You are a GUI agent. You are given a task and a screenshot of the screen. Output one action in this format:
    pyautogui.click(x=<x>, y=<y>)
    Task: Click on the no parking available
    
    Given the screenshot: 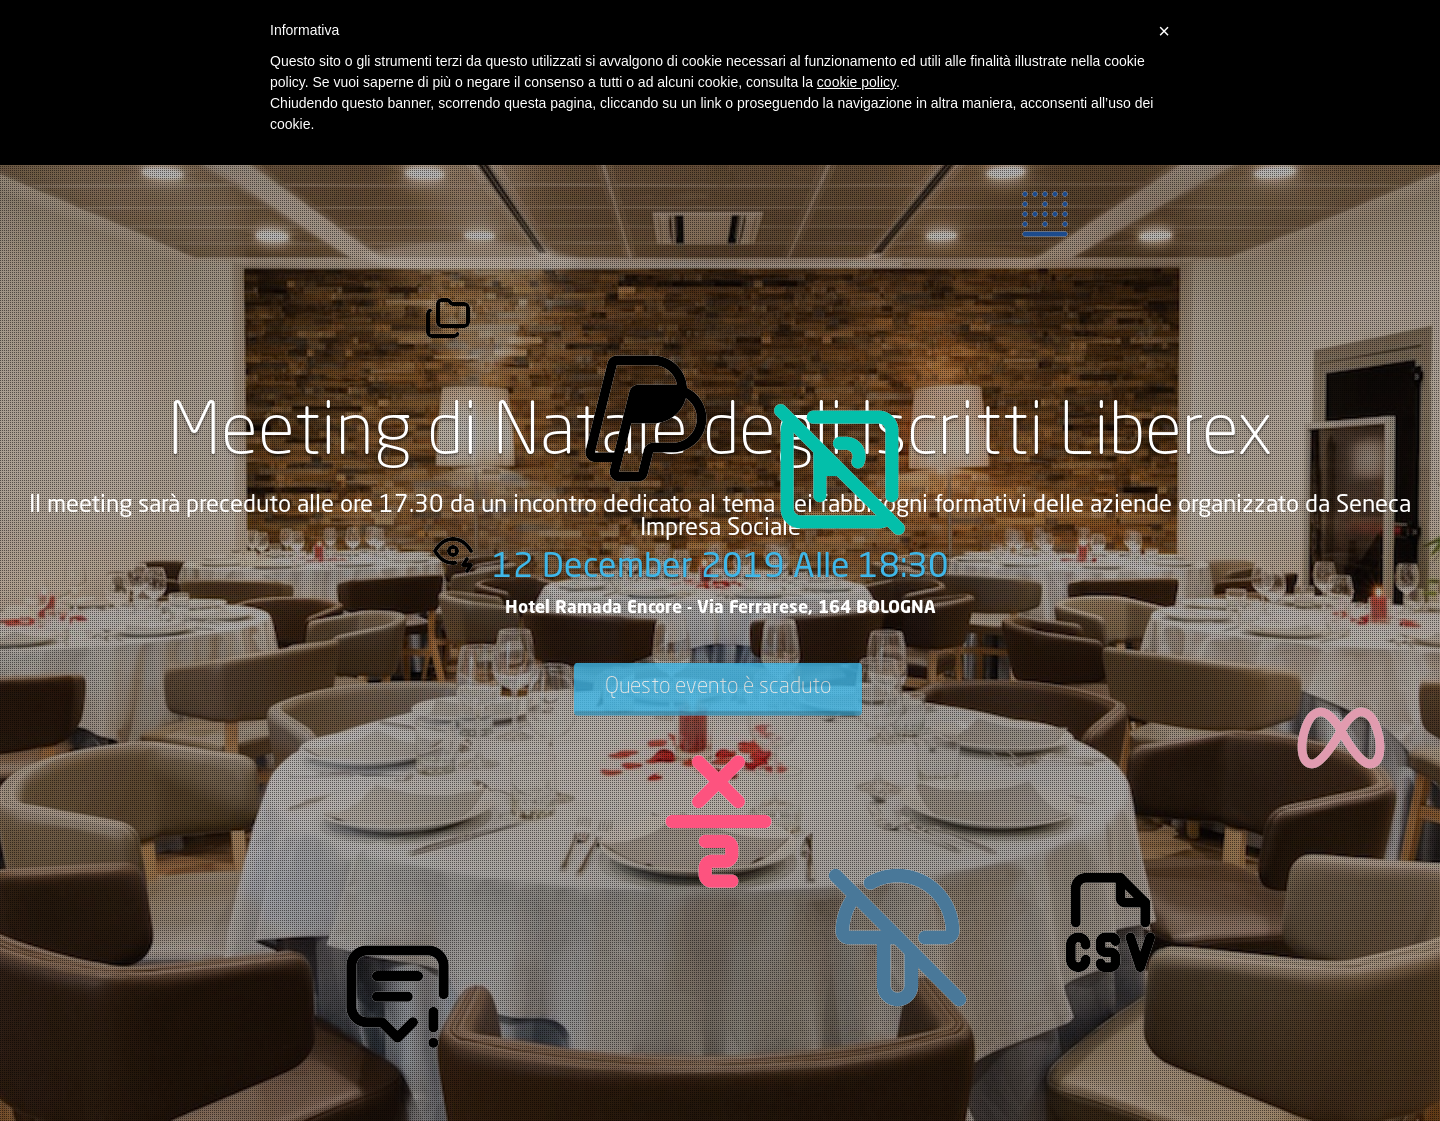 What is the action you would take?
    pyautogui.click(x=839, y=469)
    